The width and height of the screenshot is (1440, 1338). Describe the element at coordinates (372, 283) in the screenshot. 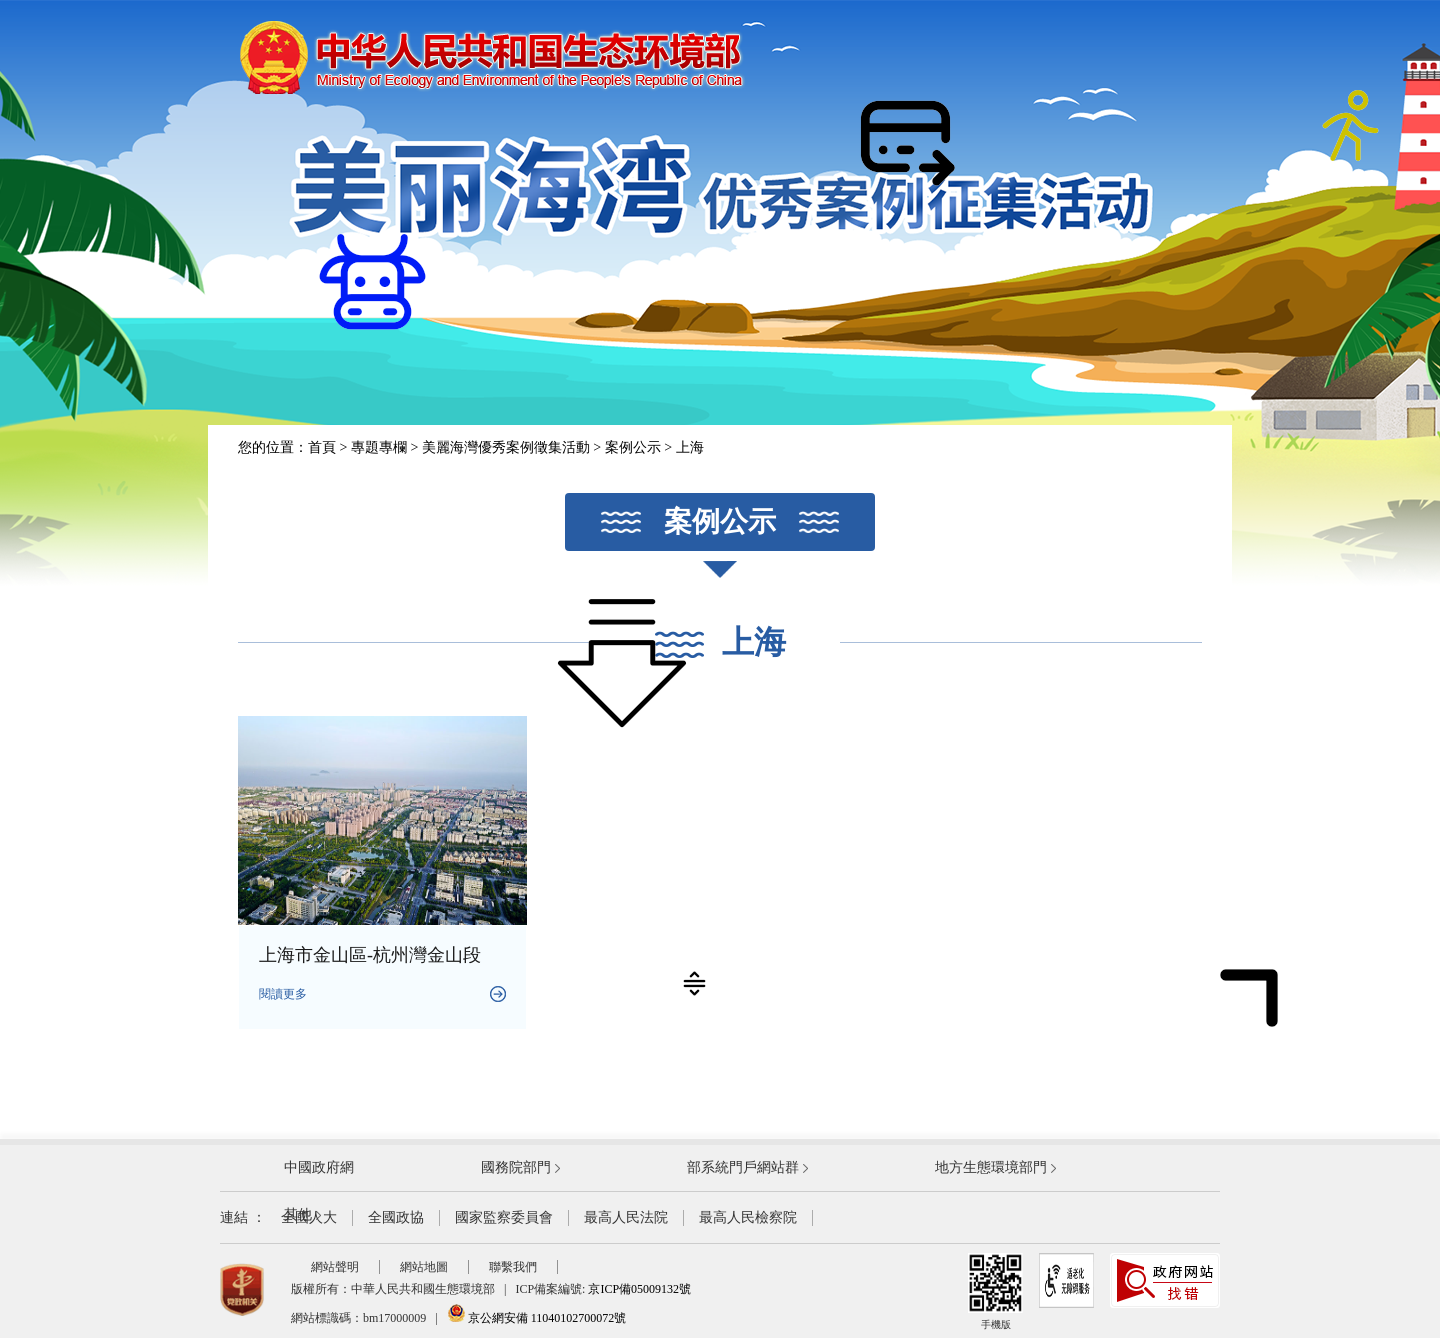

I see `browse farm or agriculture related content` at that location.